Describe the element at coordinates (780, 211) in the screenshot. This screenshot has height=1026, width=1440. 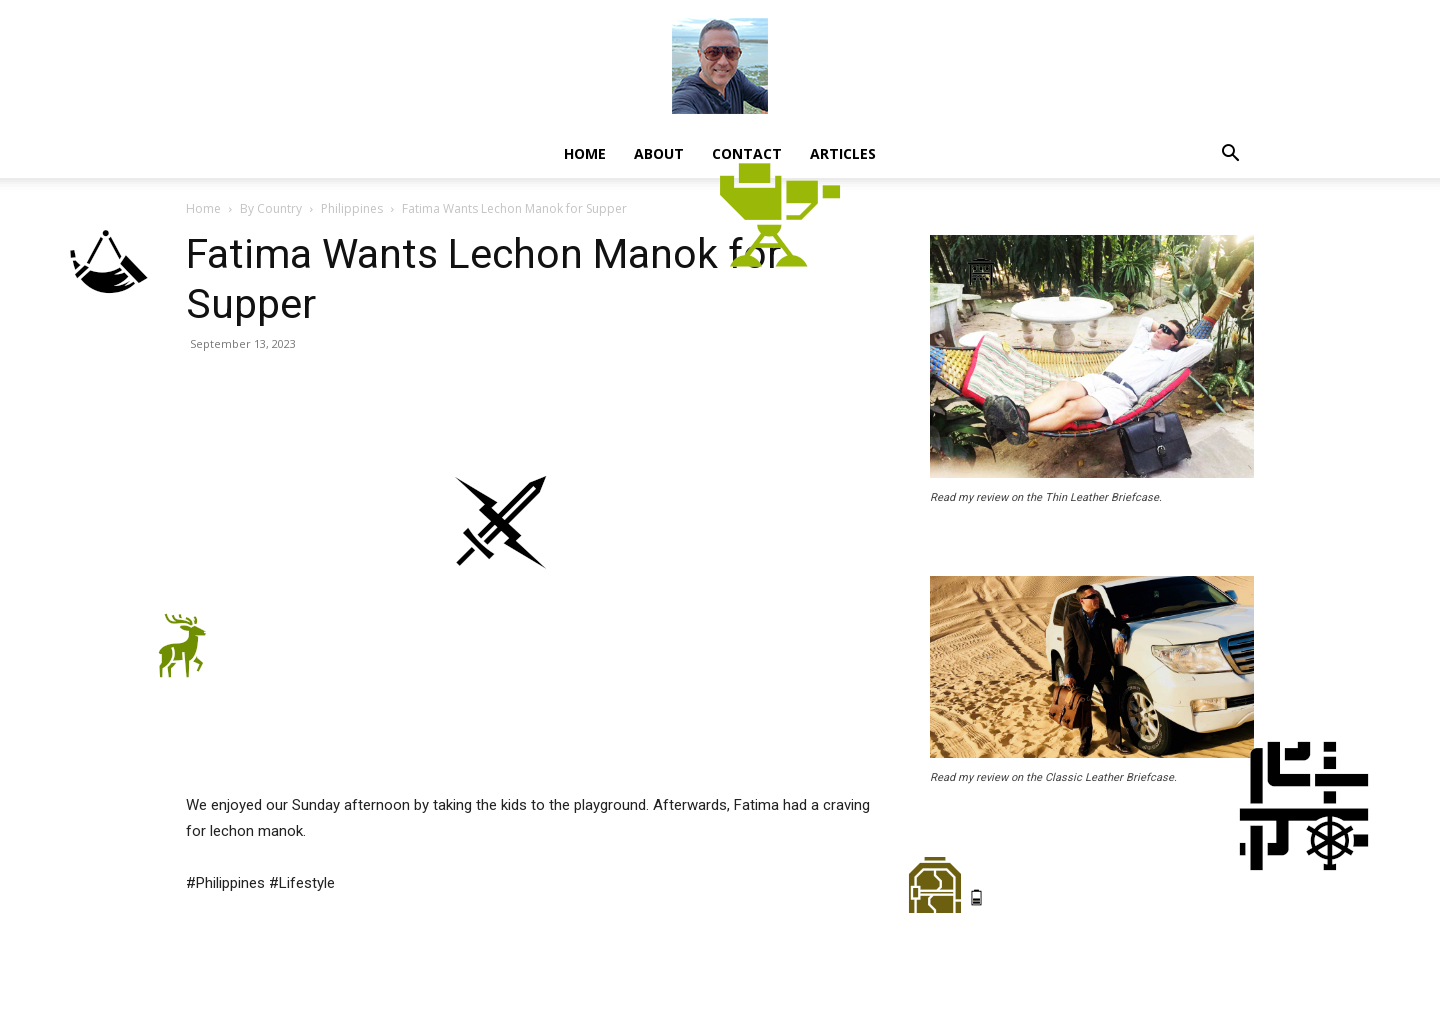
I see `deploy automated defense turret` at that location.